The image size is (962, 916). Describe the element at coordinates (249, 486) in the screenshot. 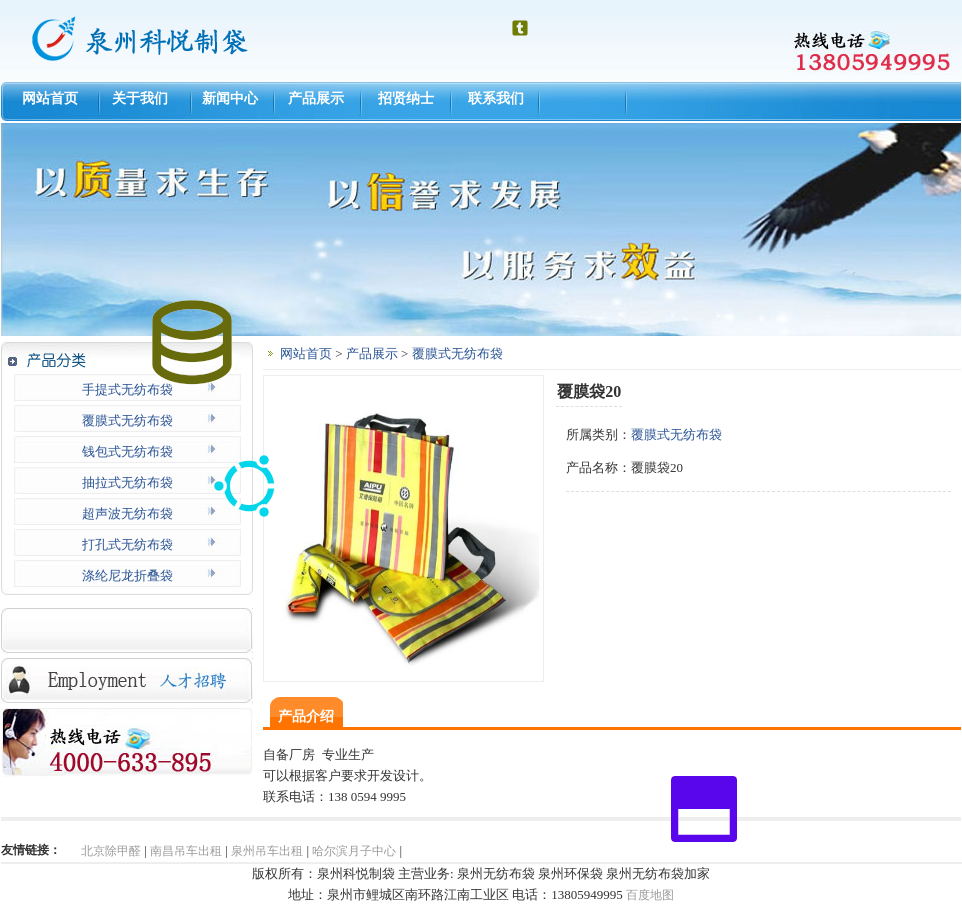

I see `ubuntu operating system logo` at that location.